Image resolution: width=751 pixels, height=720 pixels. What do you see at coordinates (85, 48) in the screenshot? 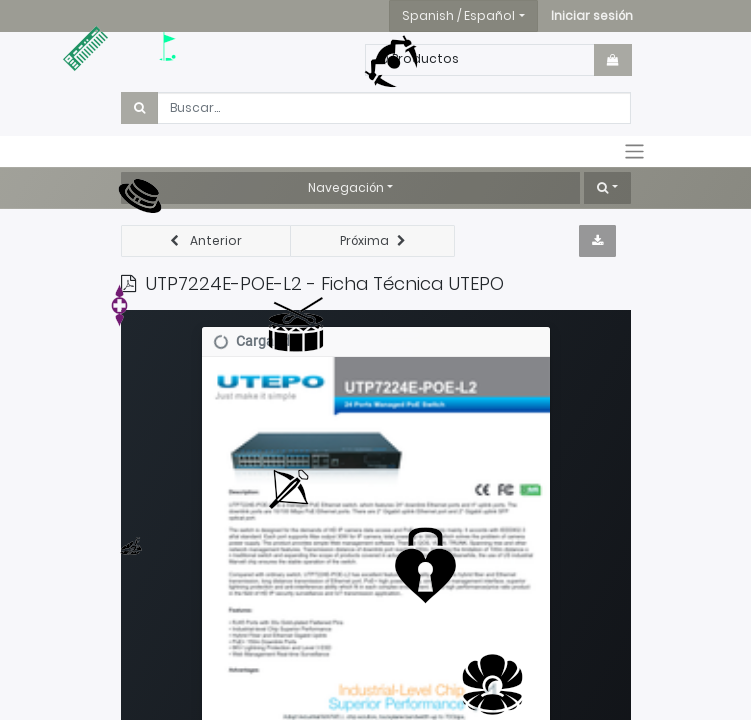
I see `open virtual piano or keyboard instrument` at bounding box center [85, 48].